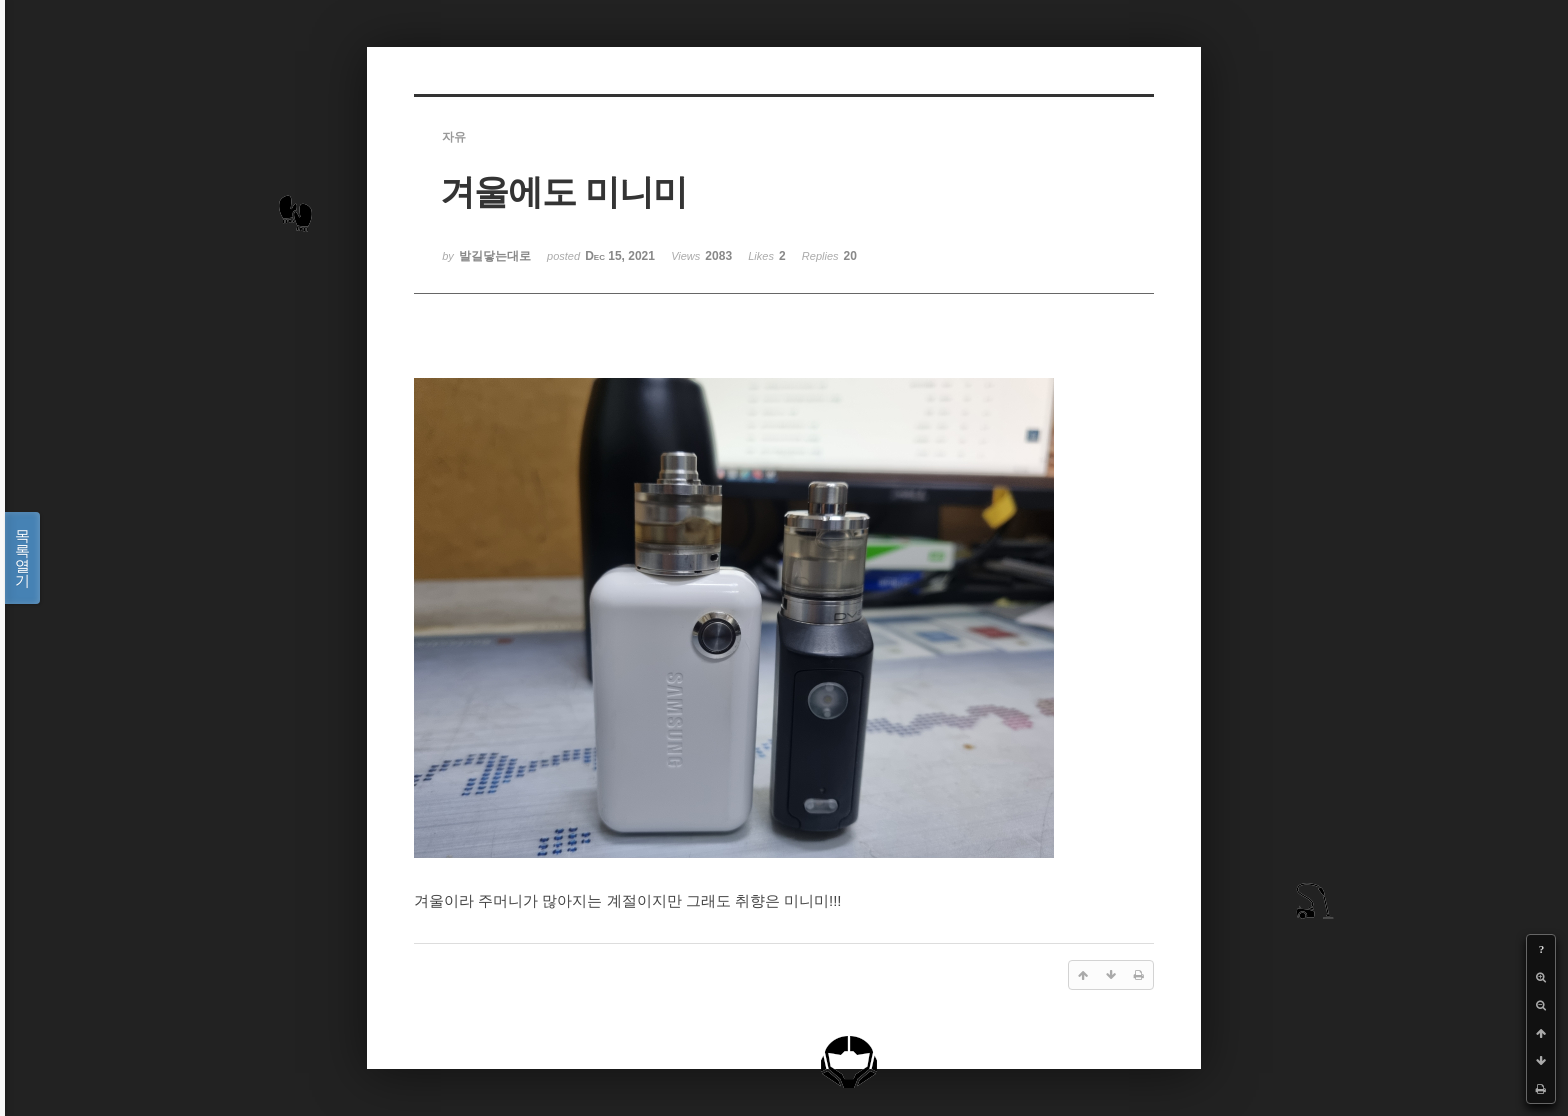 The width and height of the screenshot is (1568, 1116). What do you see at coordinates (295, 213) in the screenshot?
I see `winter gear or cold weather equipment category` at bounding box center [295, 213].